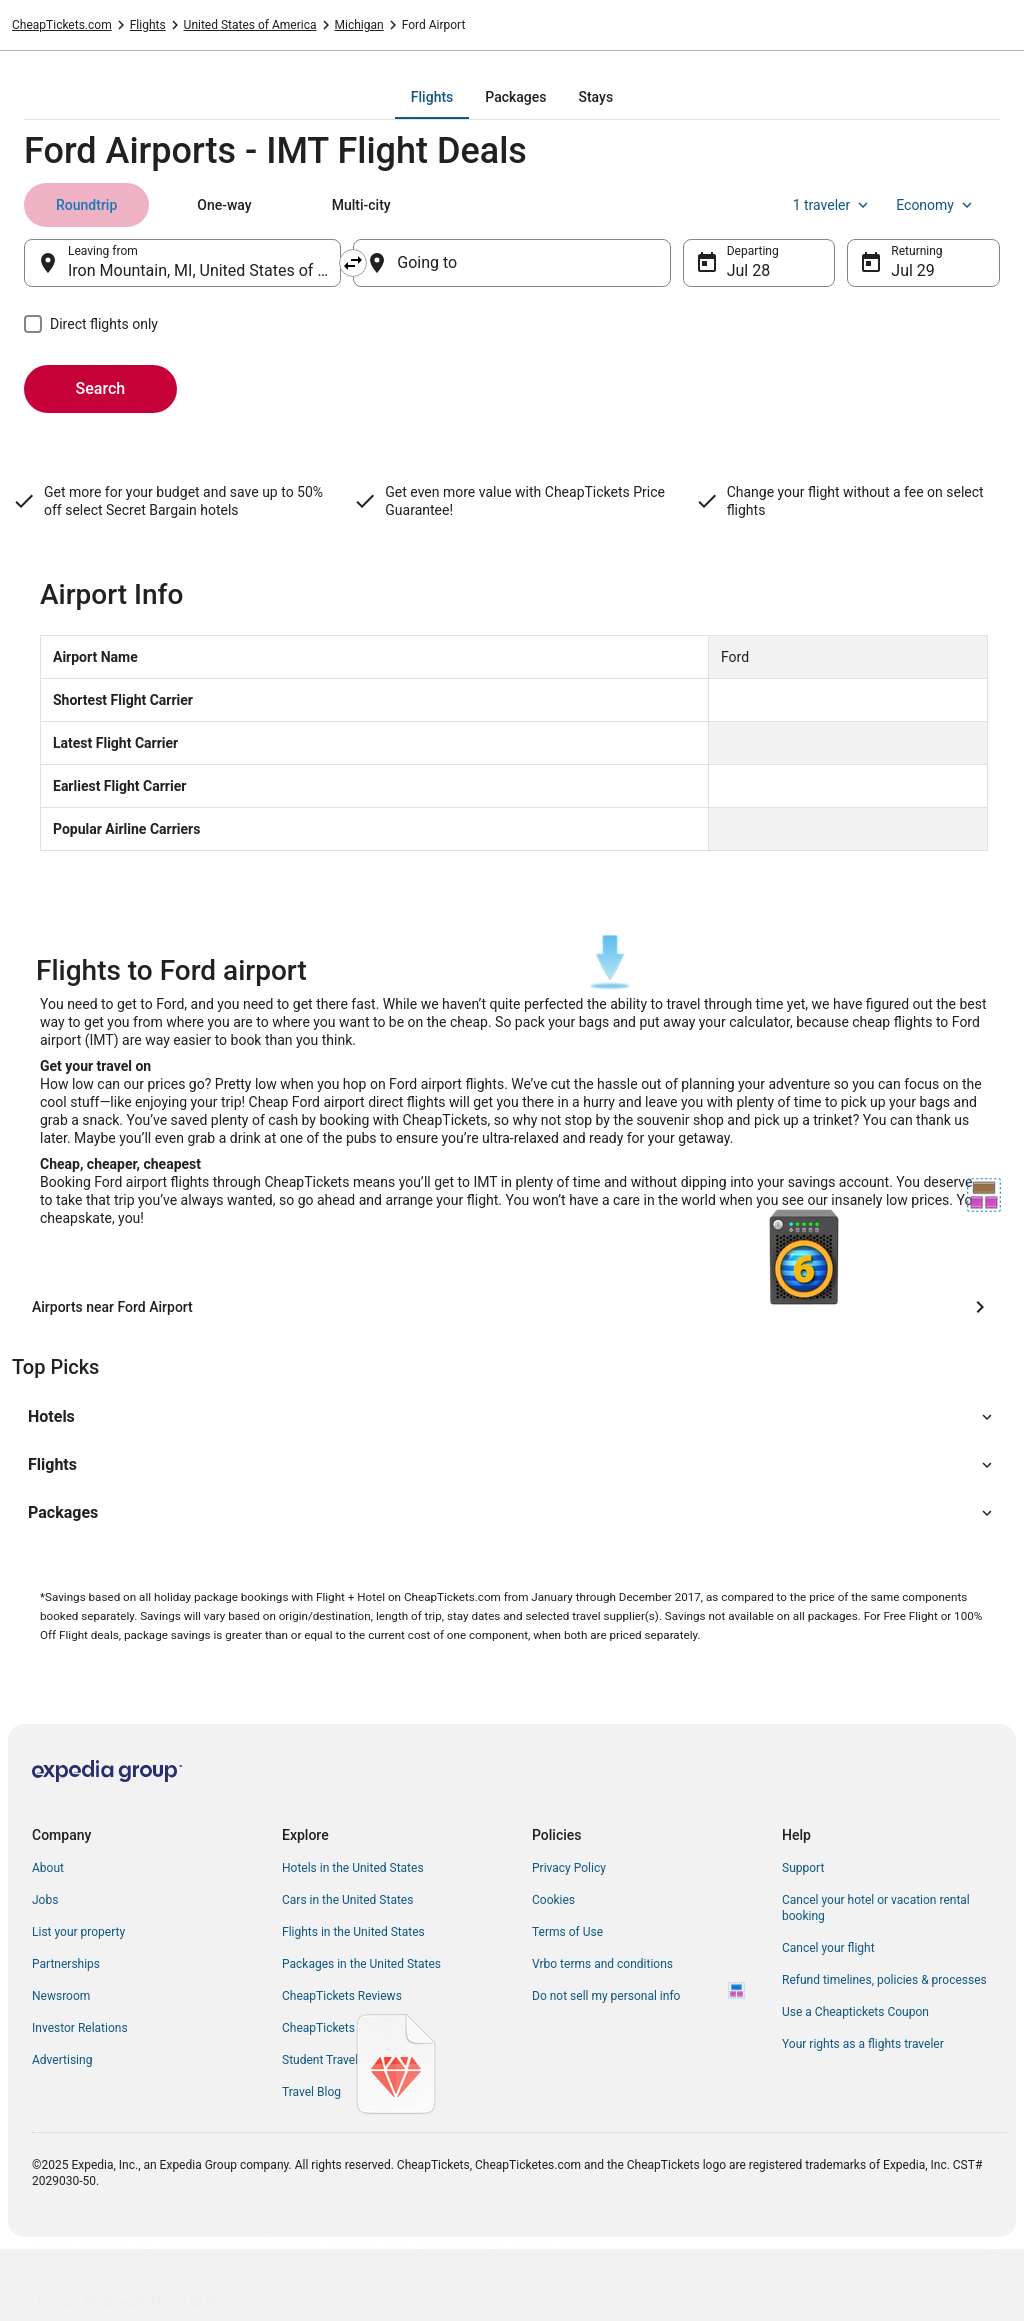  What do you see at coordinates (984, 1195) in the screenshot?
I see `select all items in the current view` at bounding box center [984, 1195].